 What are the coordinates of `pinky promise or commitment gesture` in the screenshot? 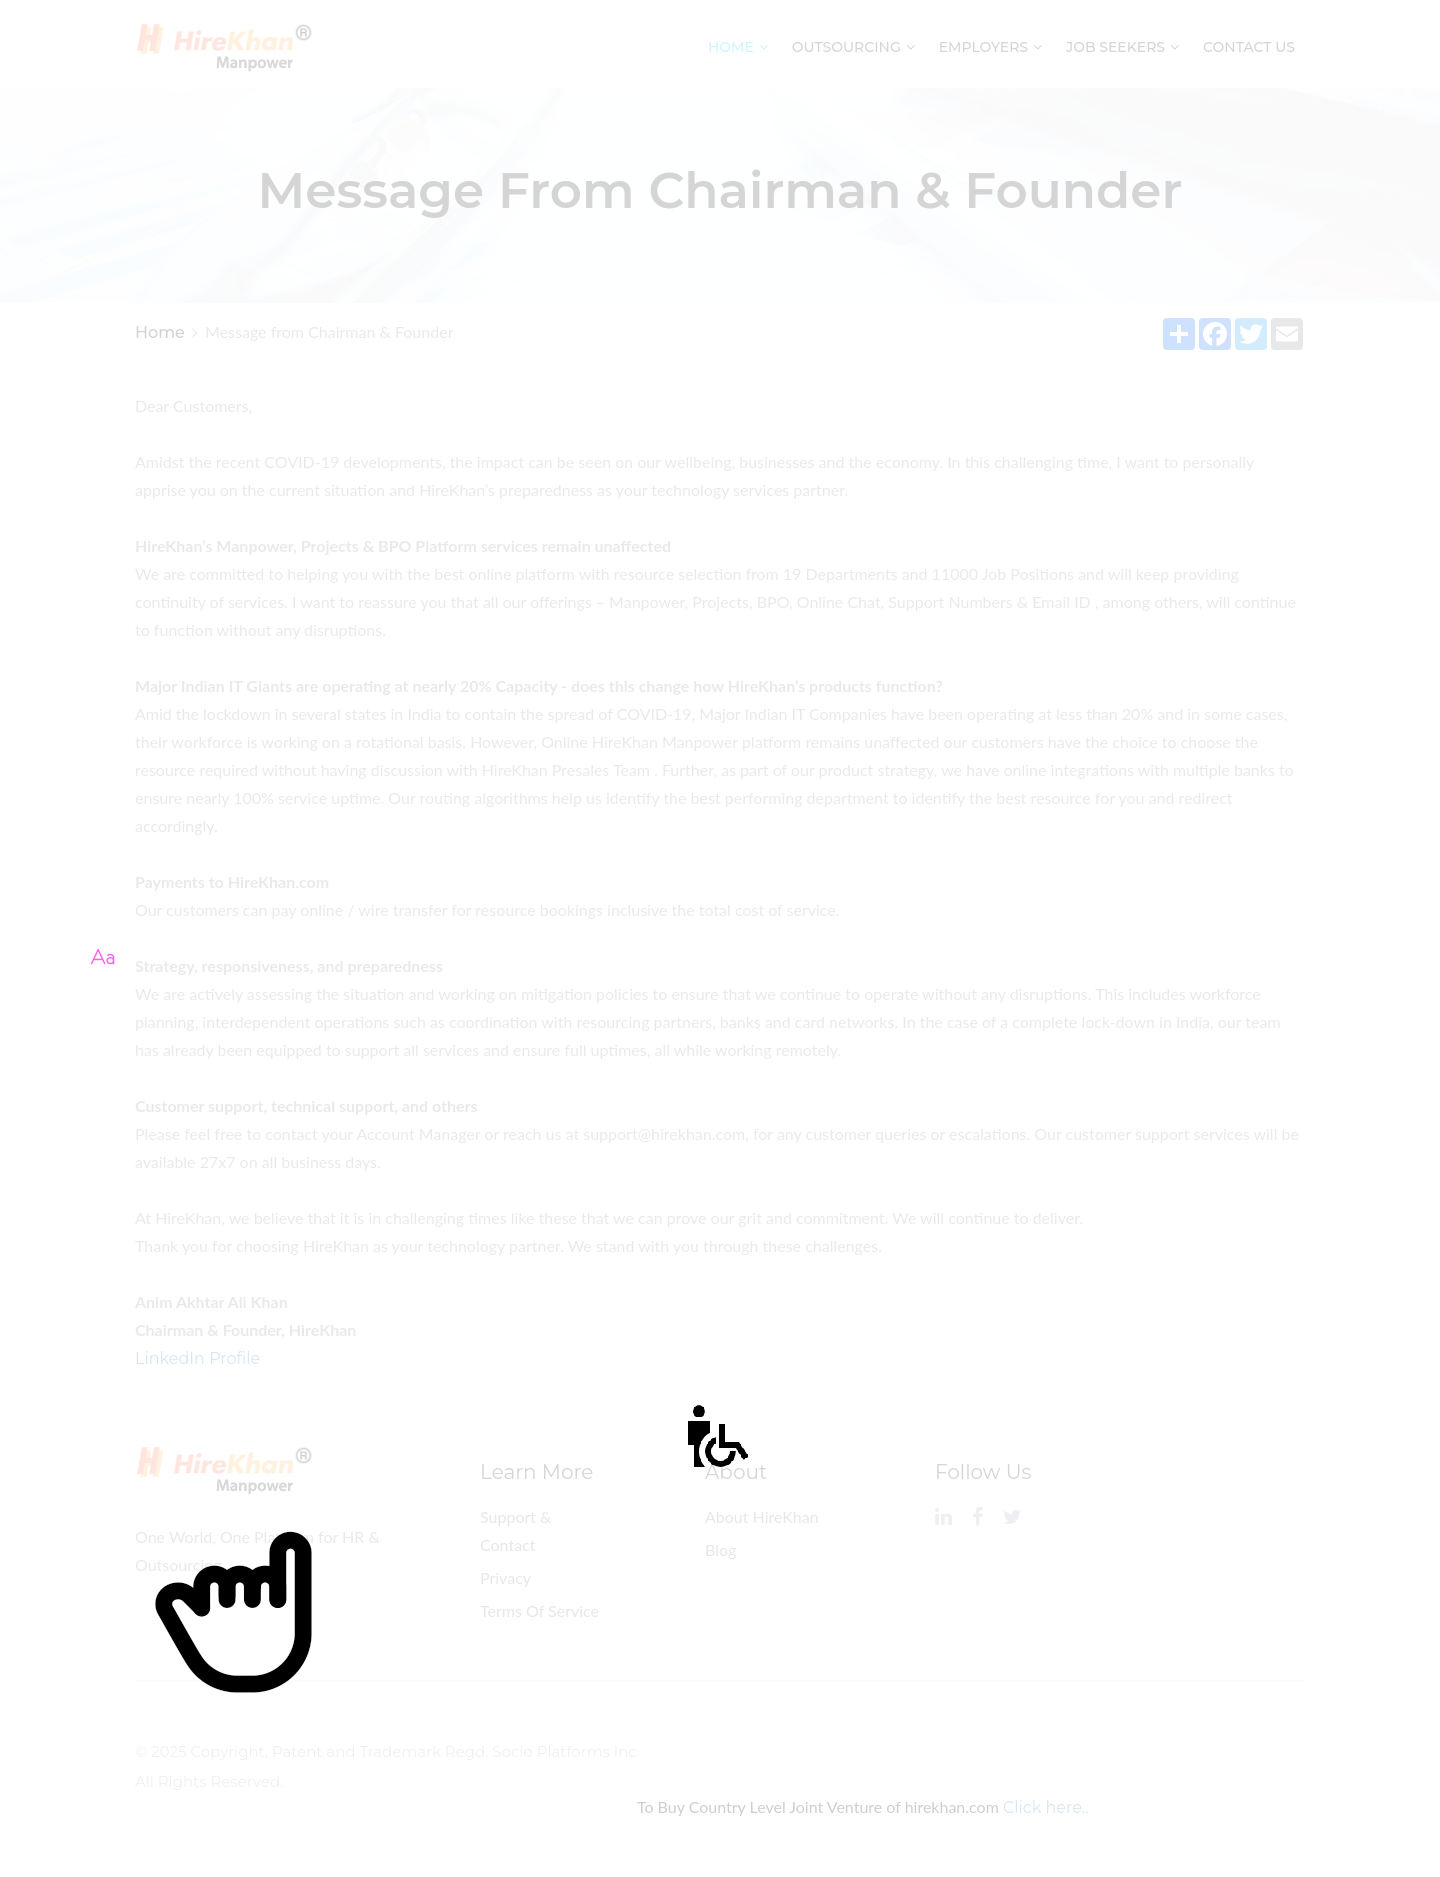 It's located at (235, 1599).